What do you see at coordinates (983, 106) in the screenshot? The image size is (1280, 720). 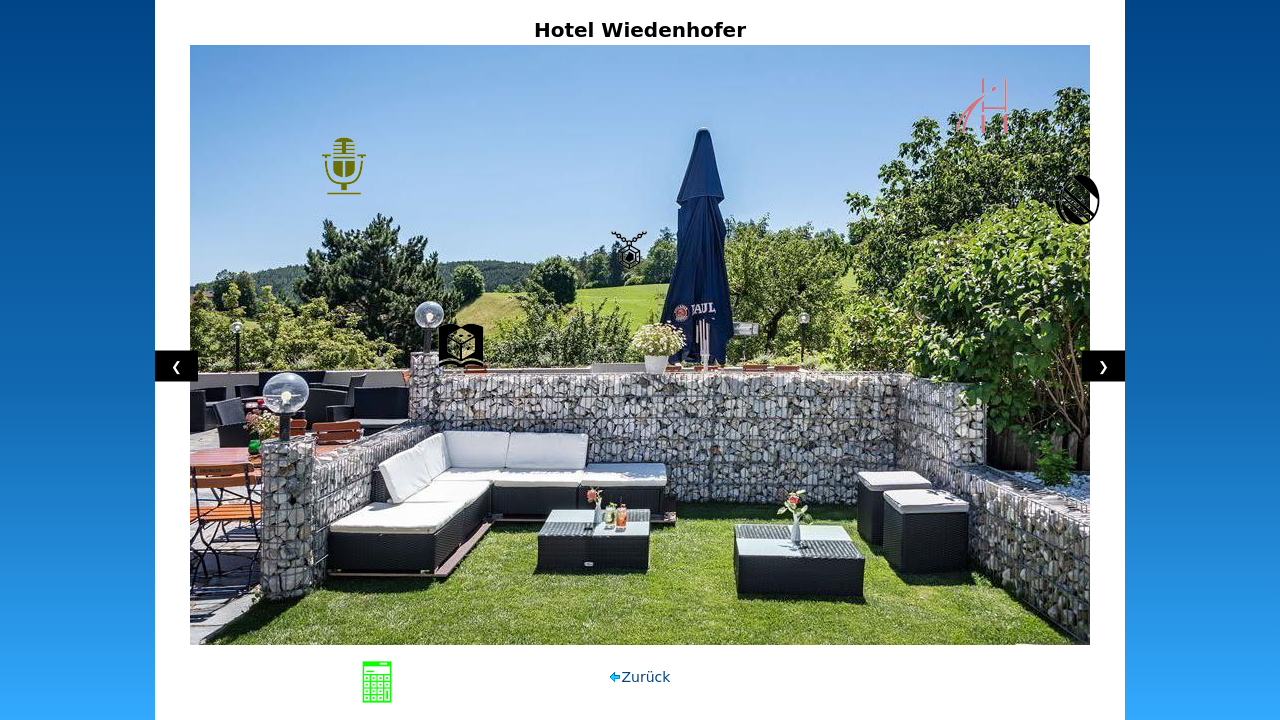 I see `indicates a successful rugby conversion kick` at bounding box center [983, 106].